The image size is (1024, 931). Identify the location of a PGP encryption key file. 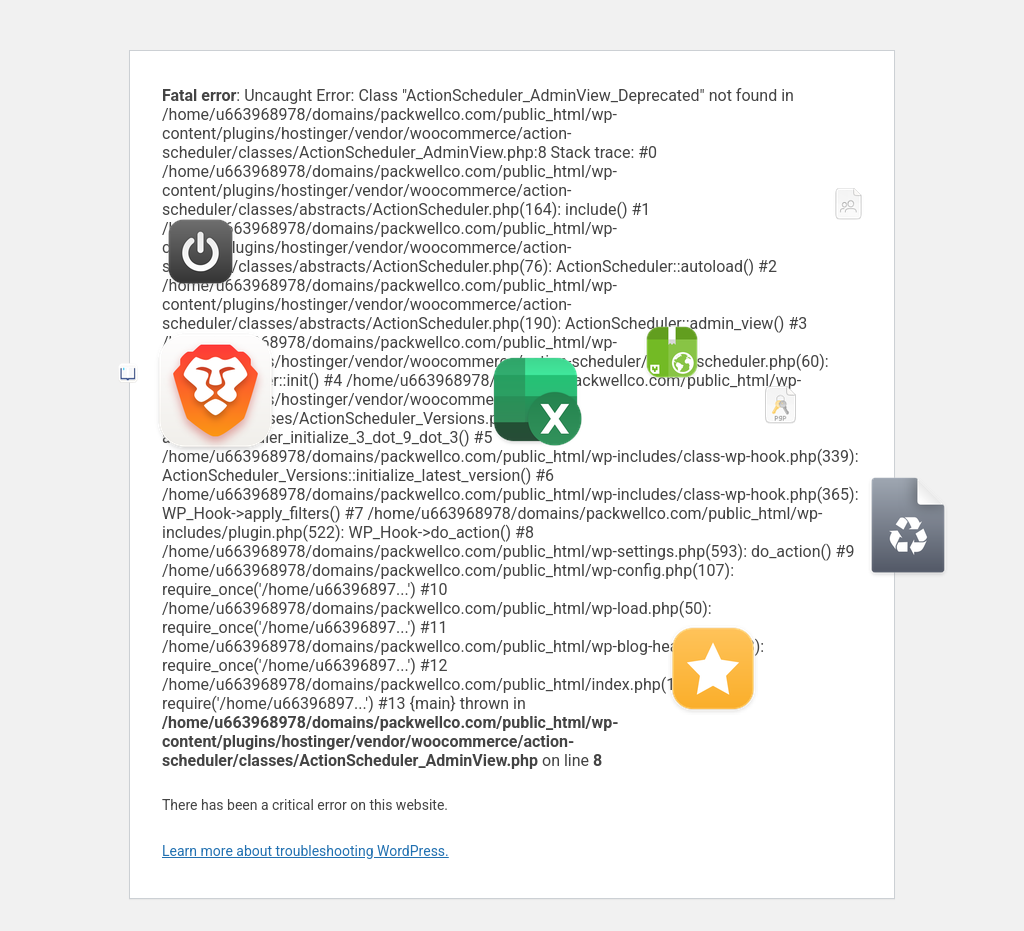
(780, 404).